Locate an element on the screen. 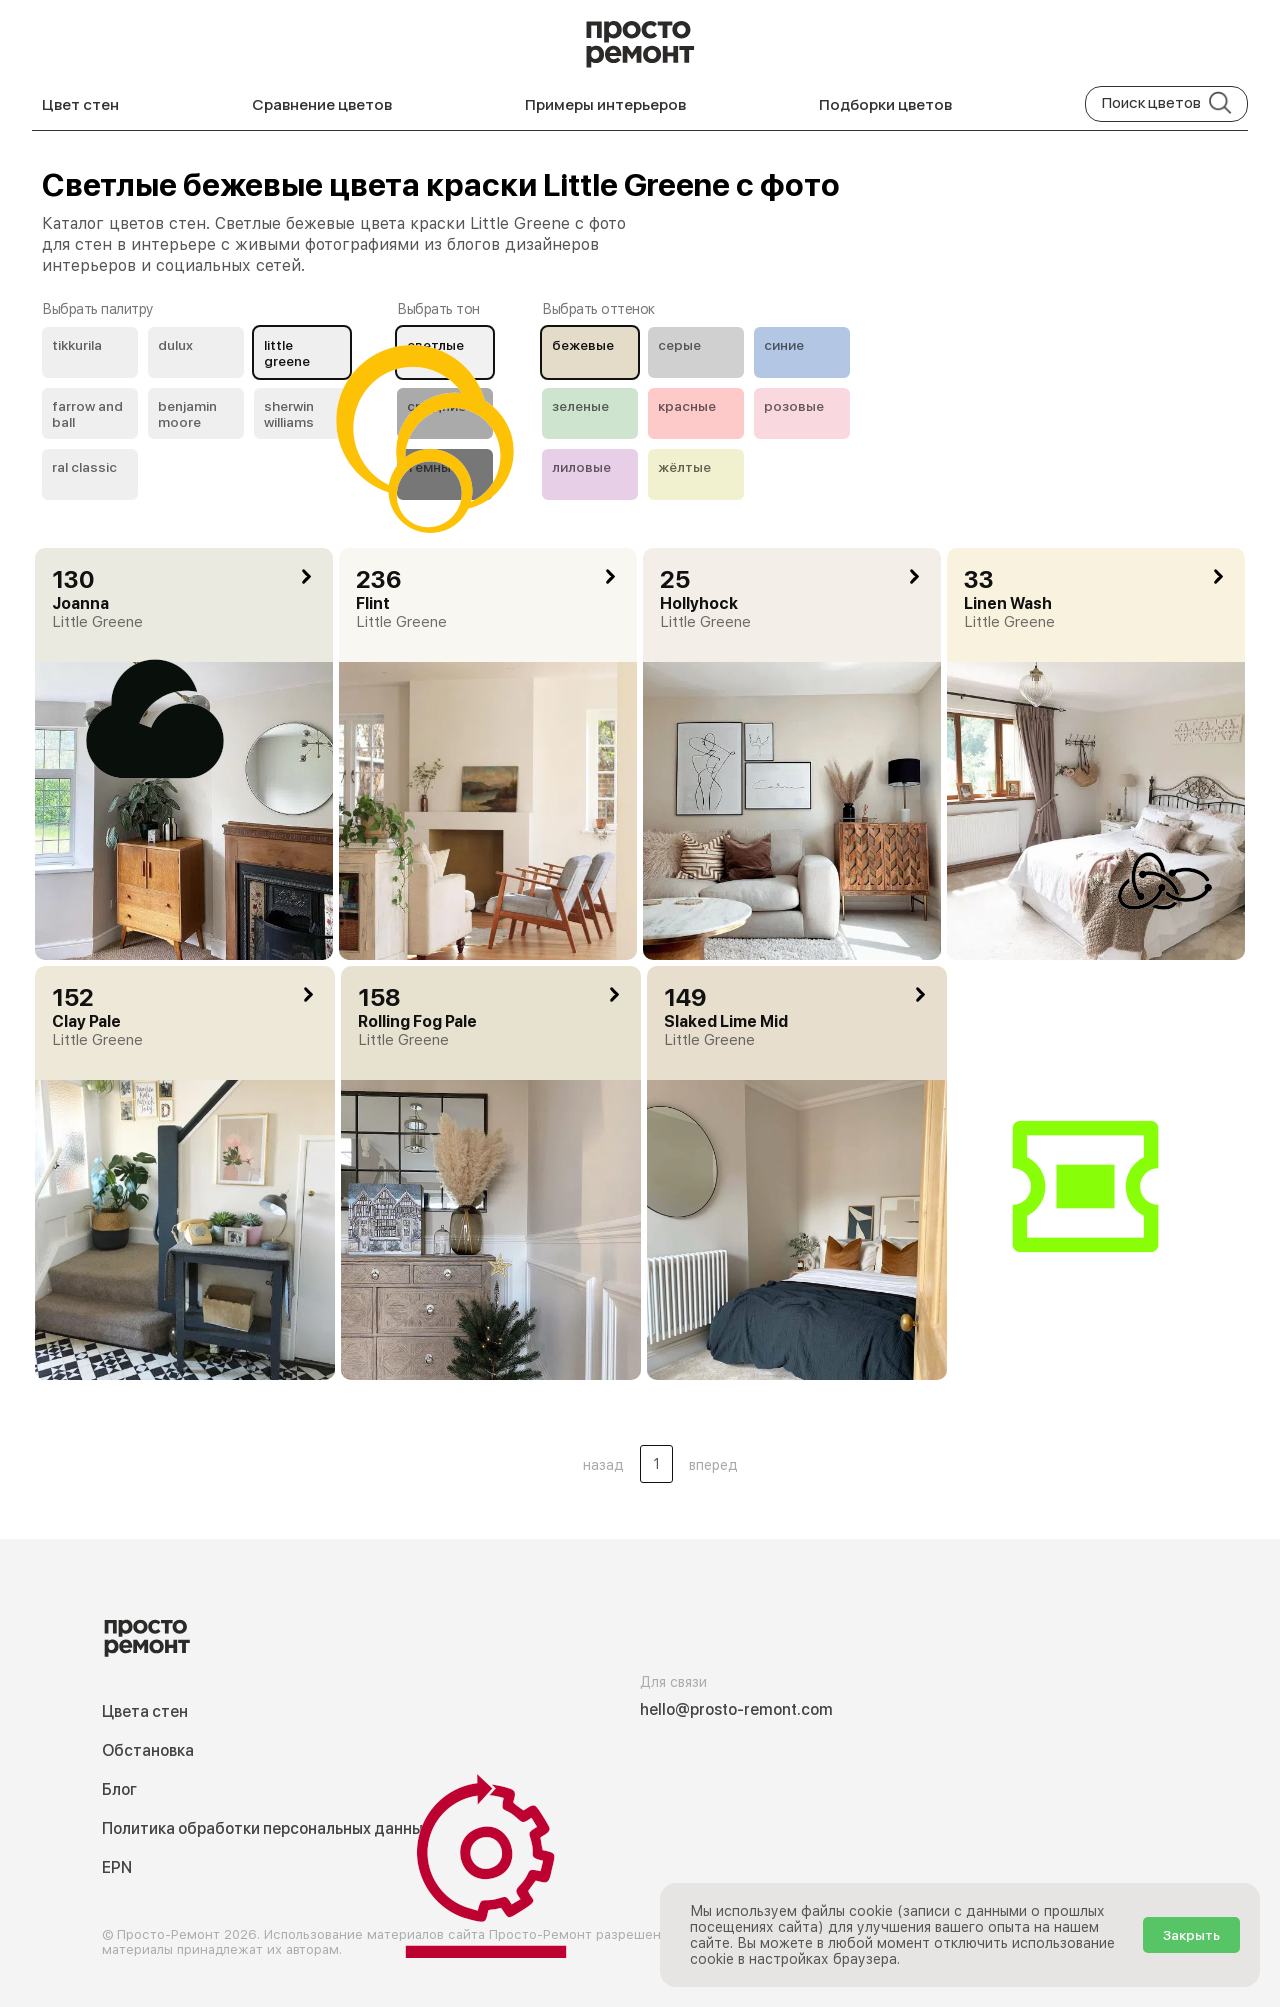 The height and width of the screenshot is (2007, 1280). view your tickets or passes is located at coordinates (1085, 1186).